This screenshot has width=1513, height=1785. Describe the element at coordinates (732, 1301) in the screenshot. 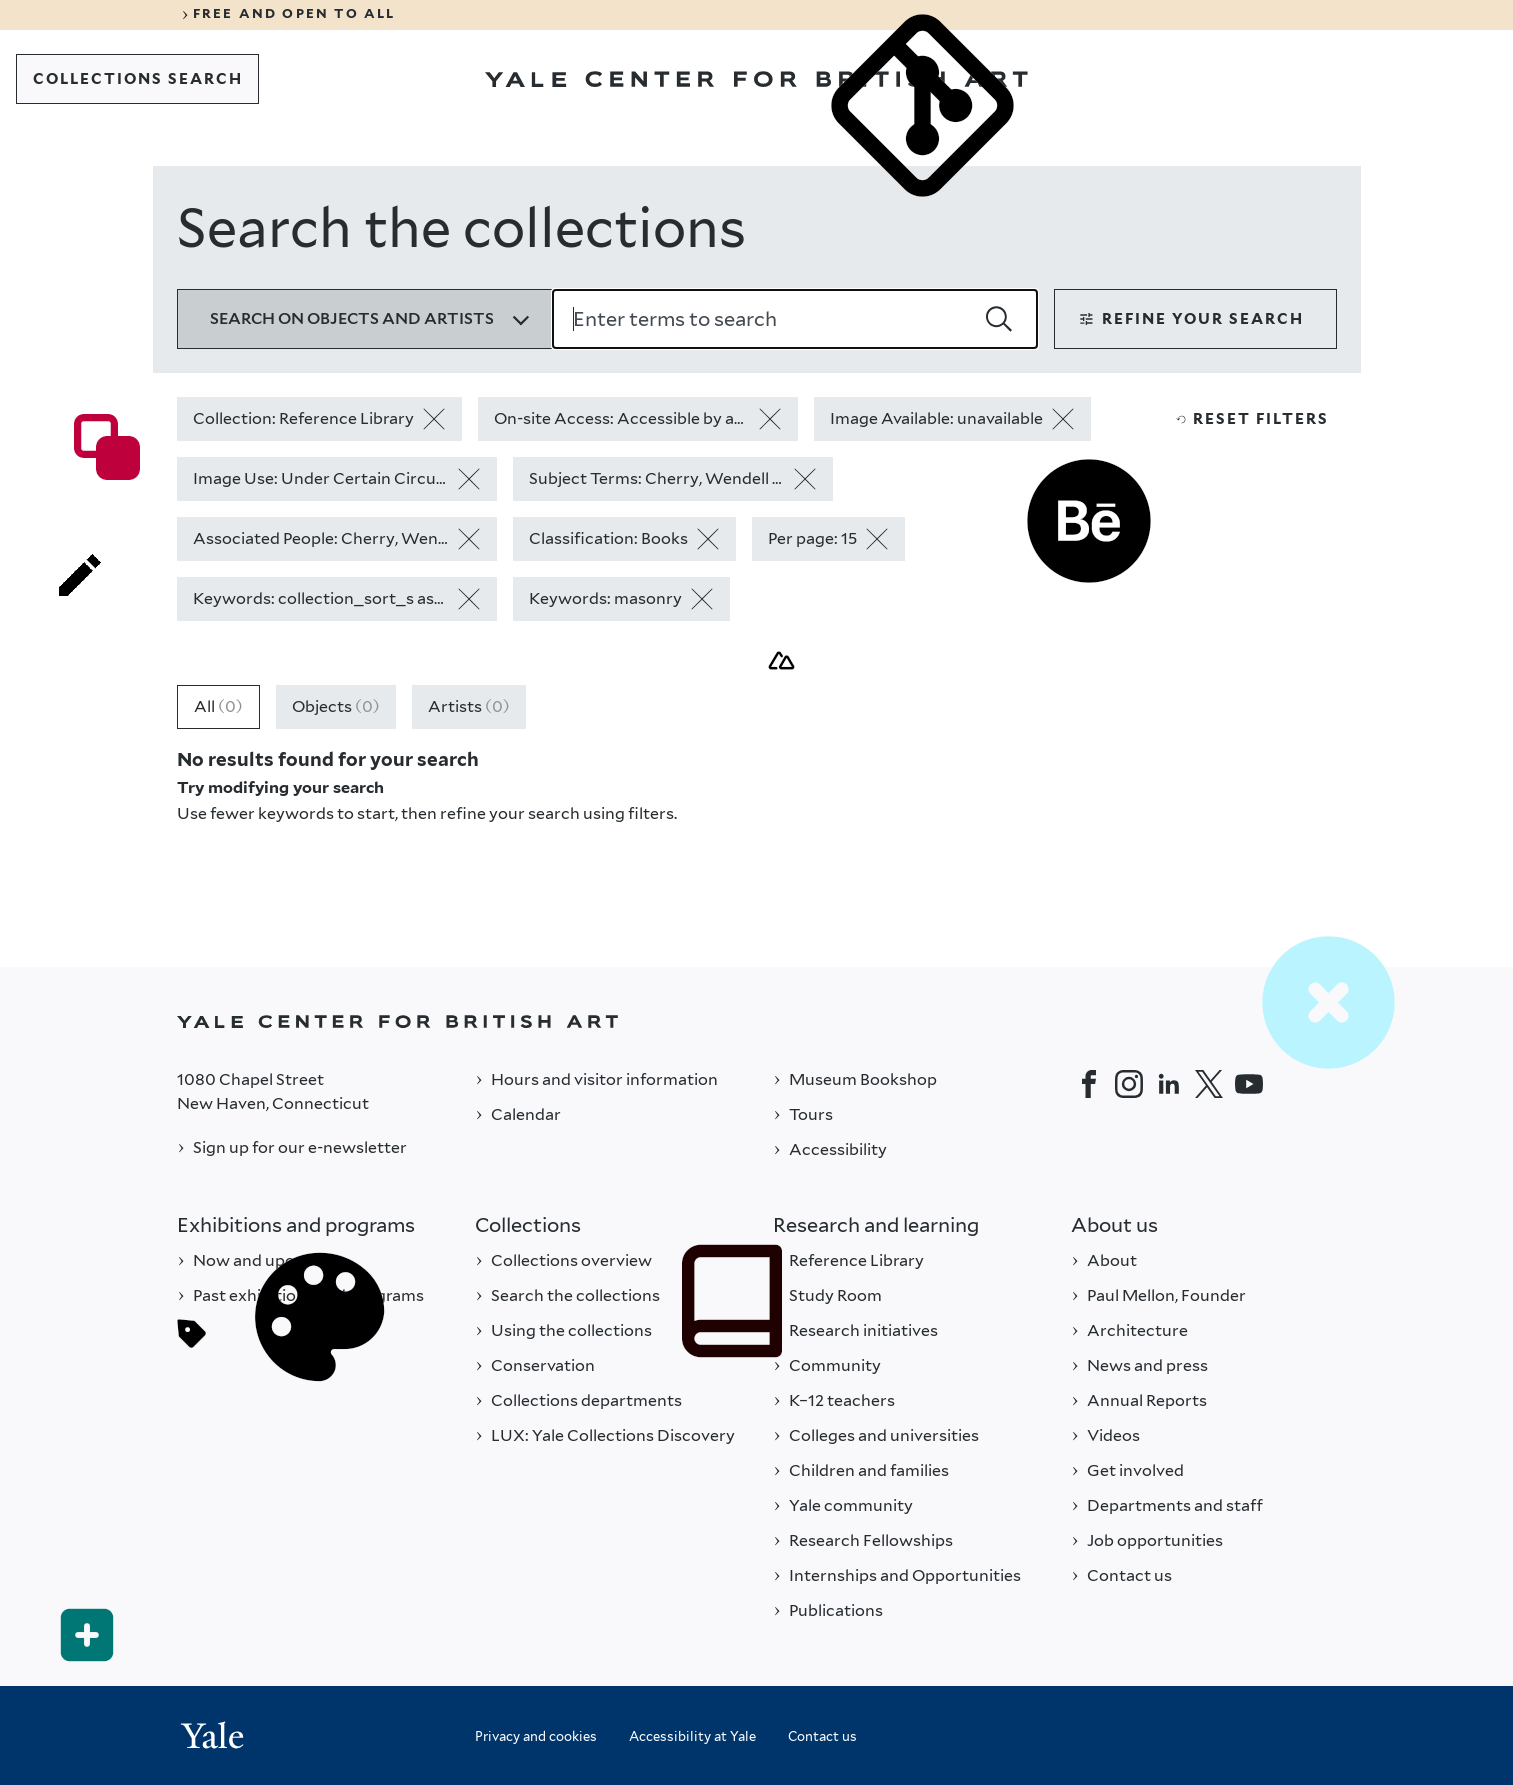

I see `open reading or library section` at that location.